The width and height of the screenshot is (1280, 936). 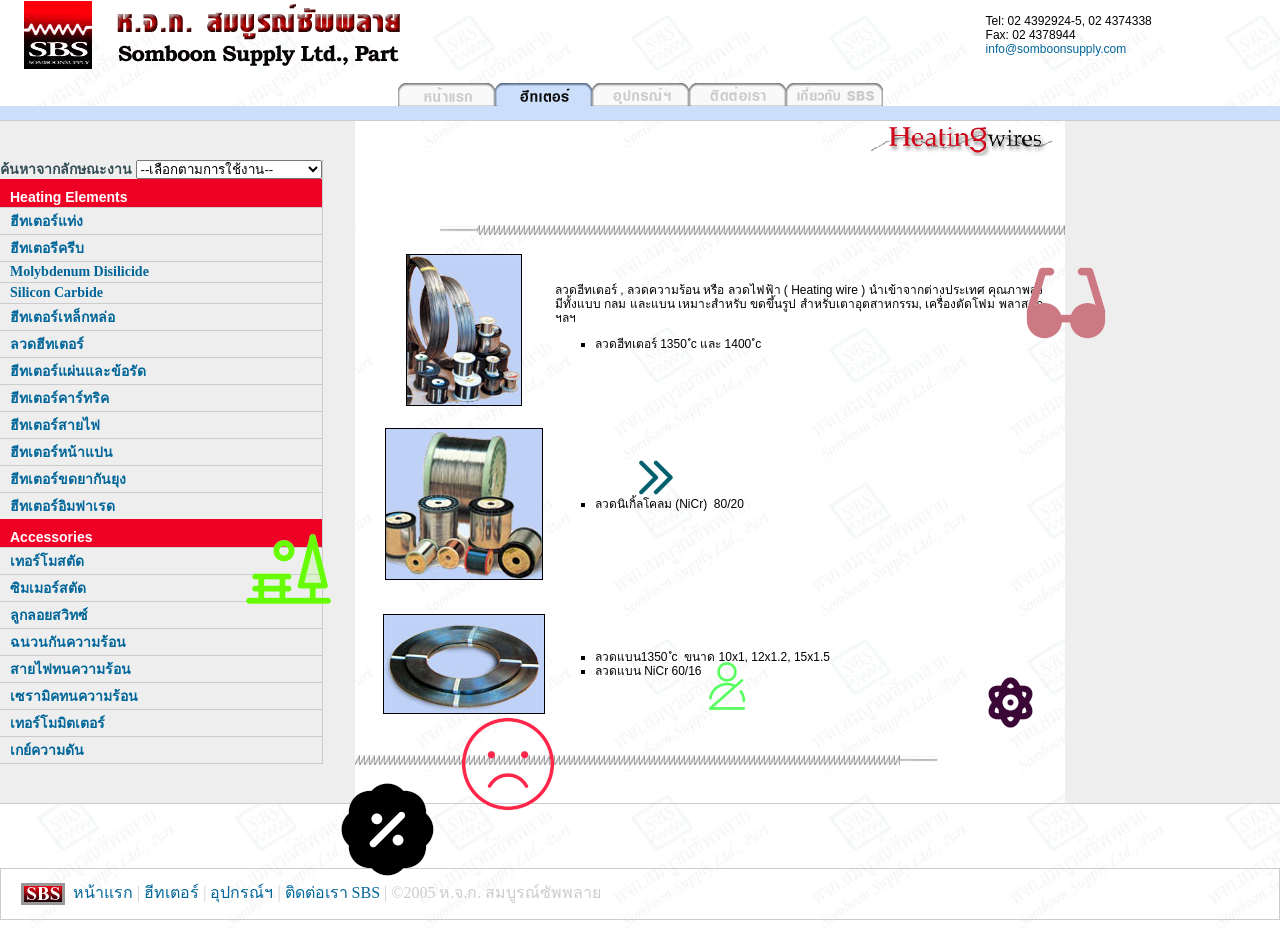 I want to click on access science or chemistry features, so click(x=1010, y=702).